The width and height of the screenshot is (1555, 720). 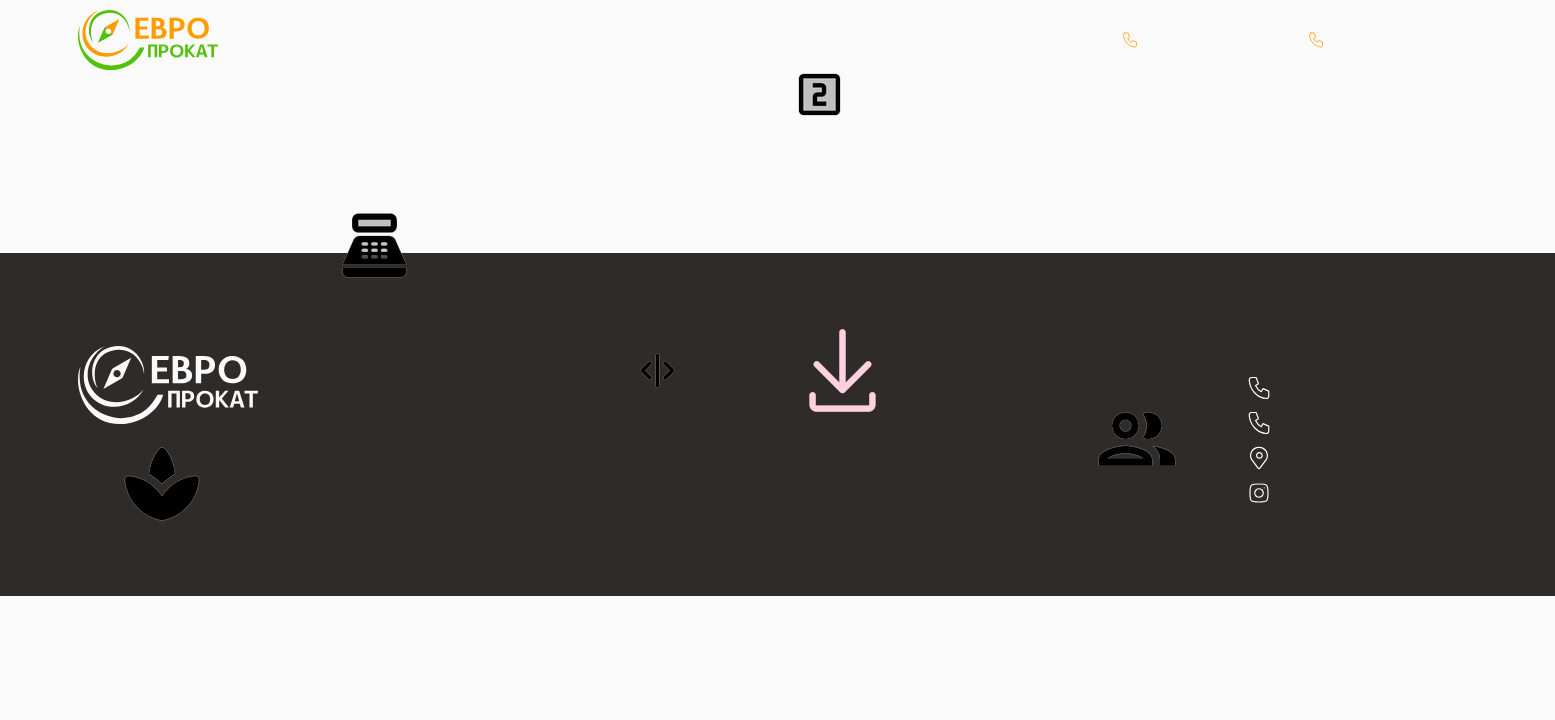 What do you see at coordinates (374, 245) in the screenshot?
I see `access point of sale terminal` at bounding box center [374, 245].